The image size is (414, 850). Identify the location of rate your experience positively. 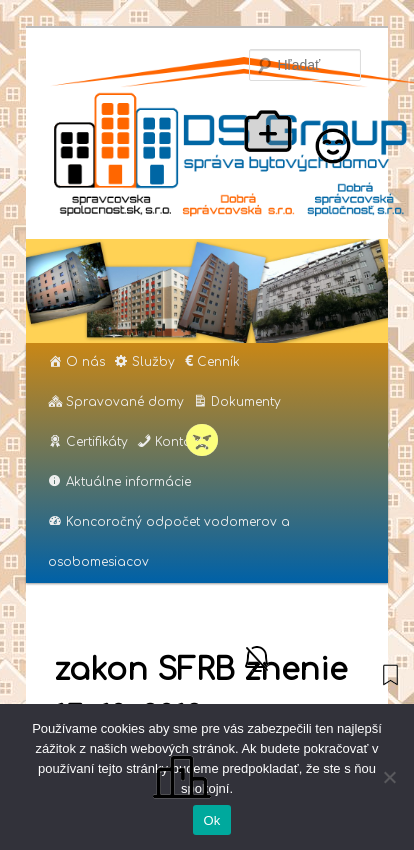
(333, 146).